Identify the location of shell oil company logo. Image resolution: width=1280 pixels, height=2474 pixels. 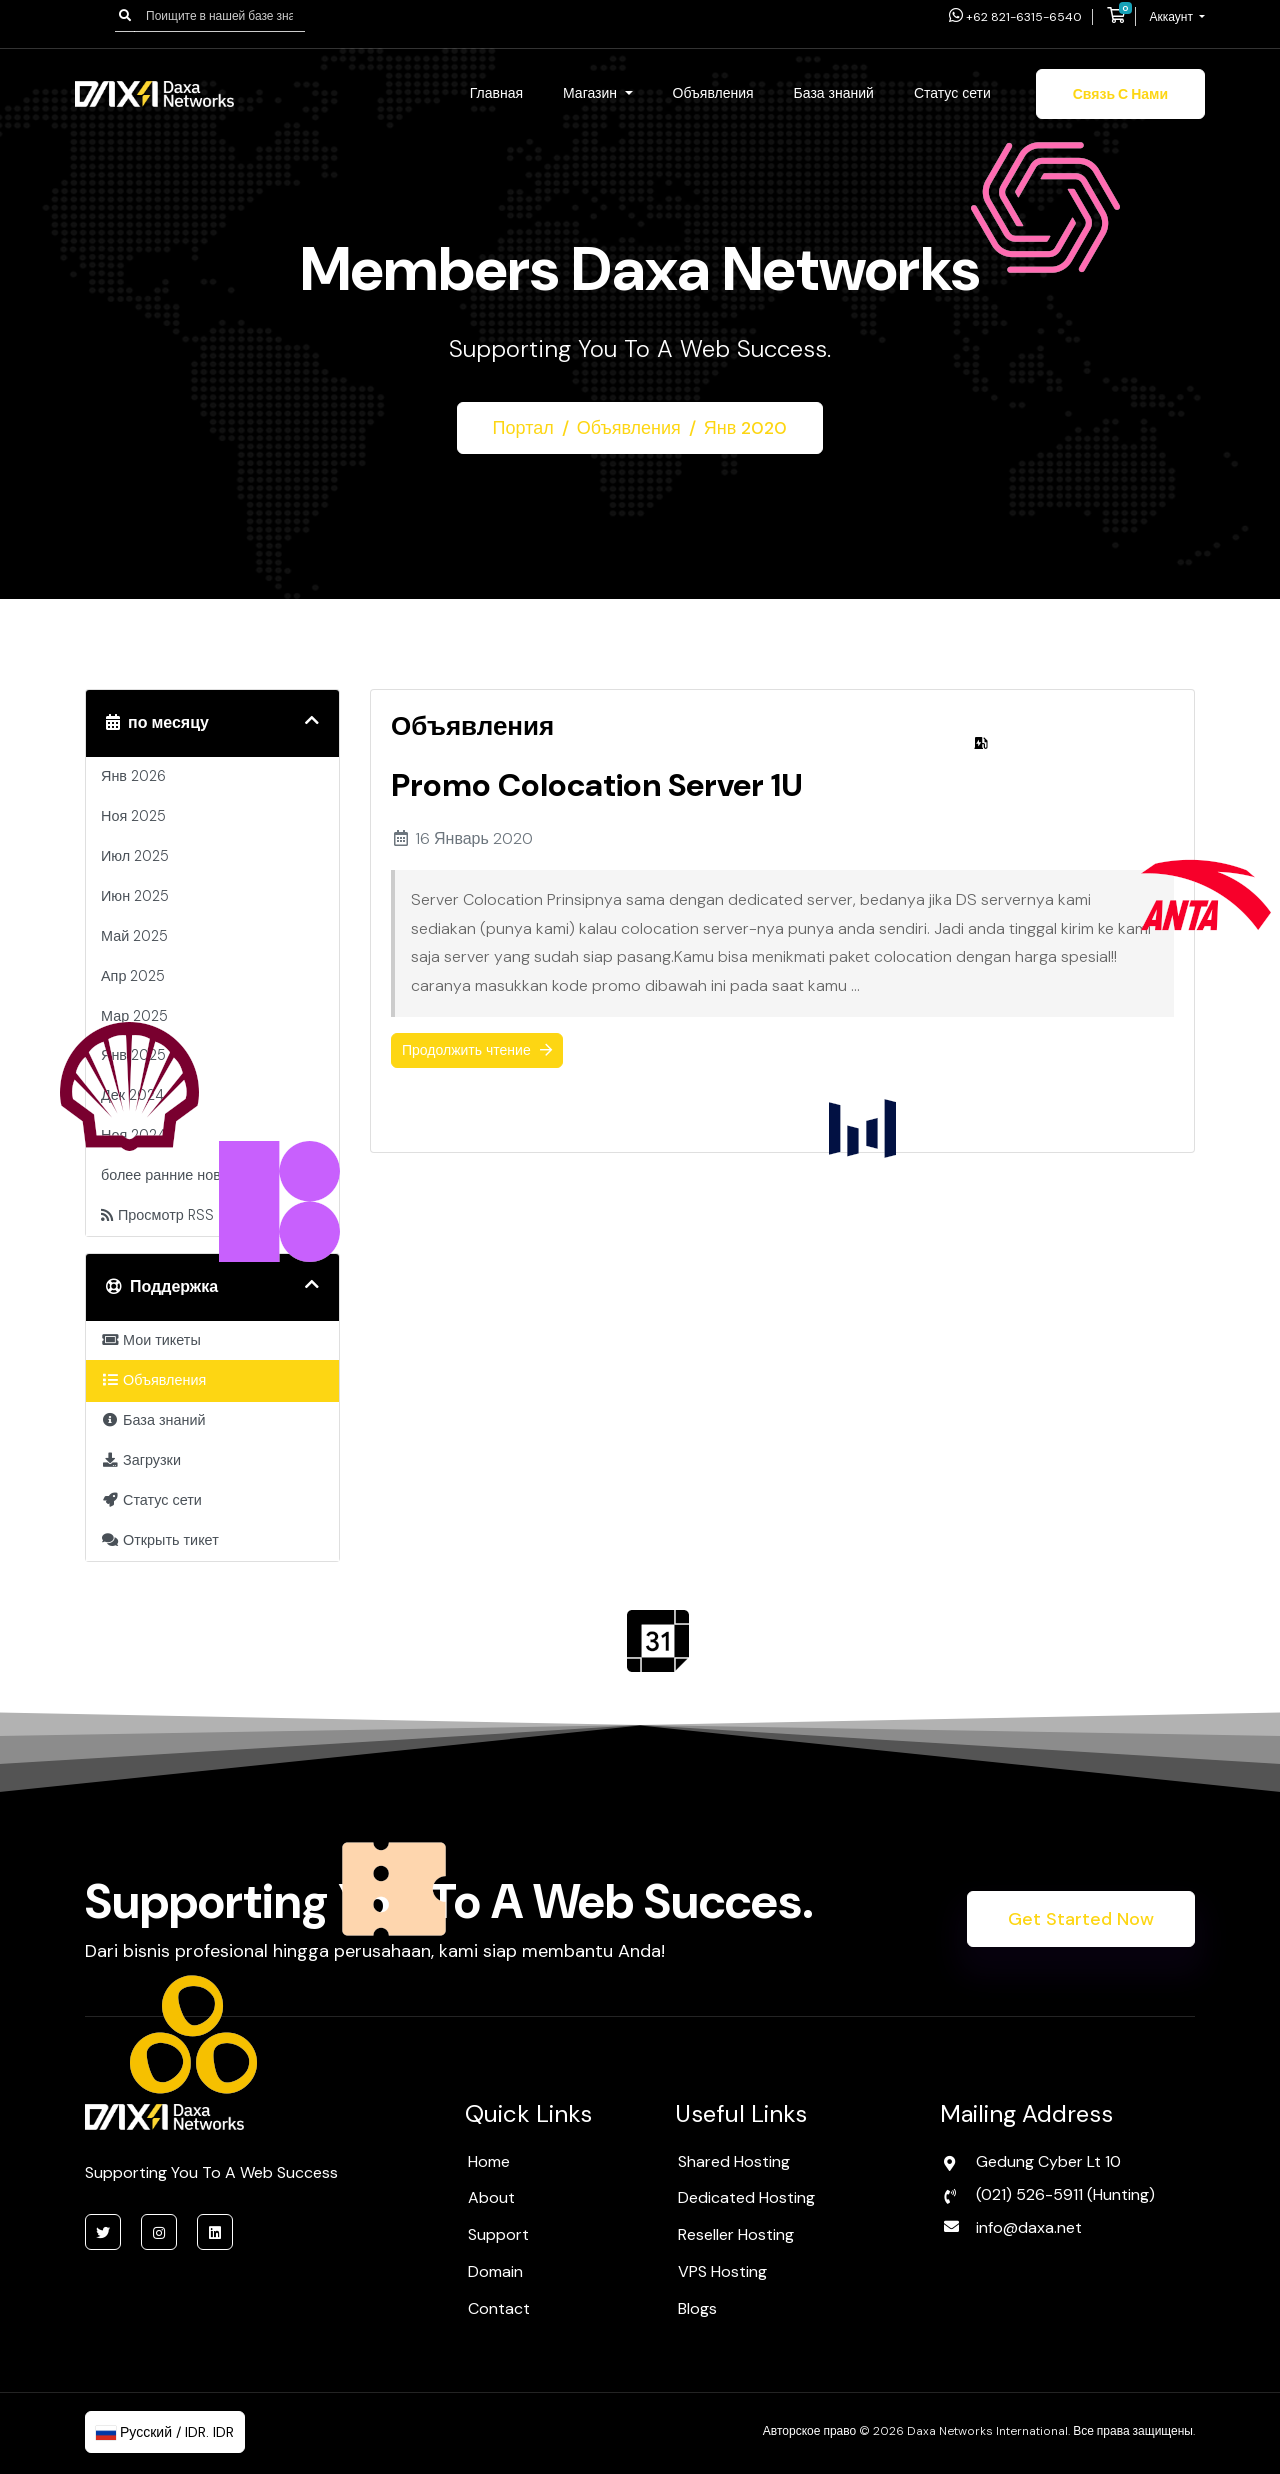
(129, 1086).